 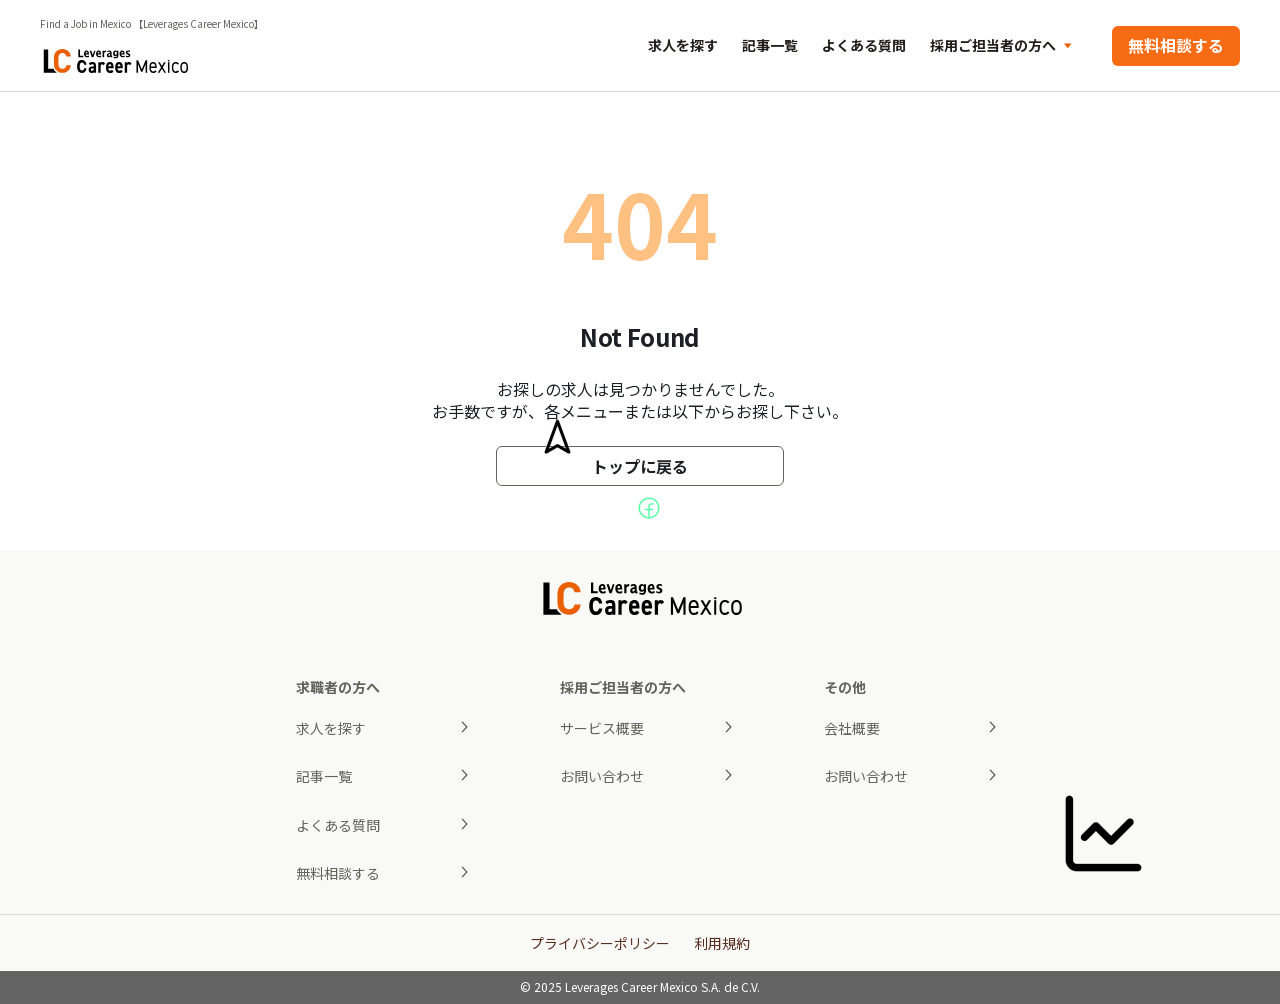 What do you see at coordinates (557, 437) in the screenshot?
I see `navigate to current destination` at bounding box center [557, 437].